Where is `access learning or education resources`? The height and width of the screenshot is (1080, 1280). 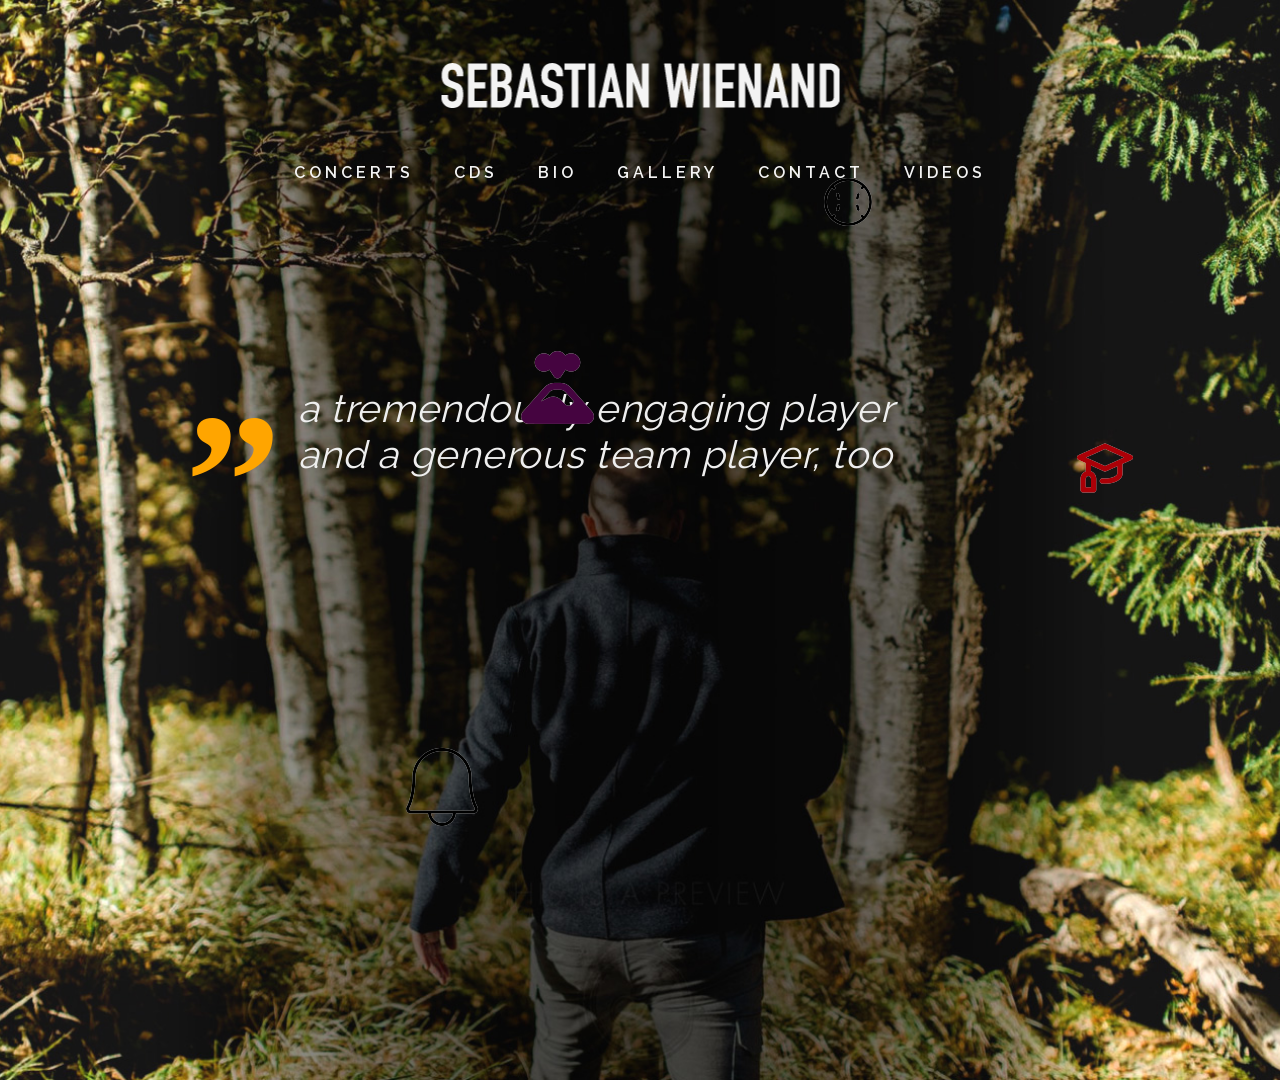 access learning or education resources is located at coordinates (1105, 468).